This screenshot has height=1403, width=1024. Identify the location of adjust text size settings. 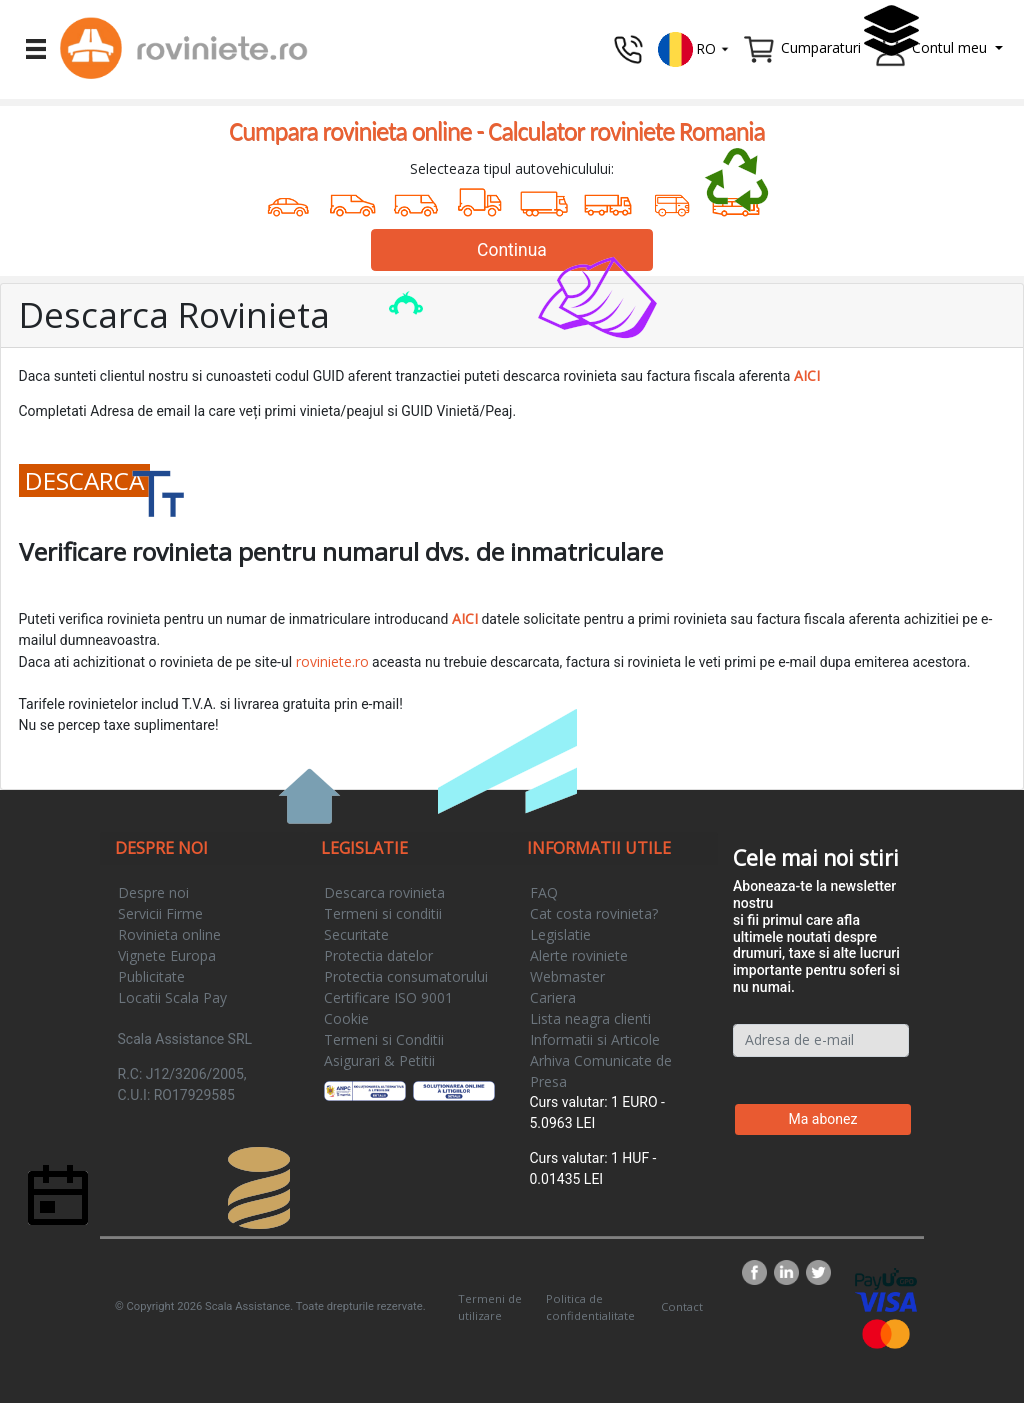
(159, 492).